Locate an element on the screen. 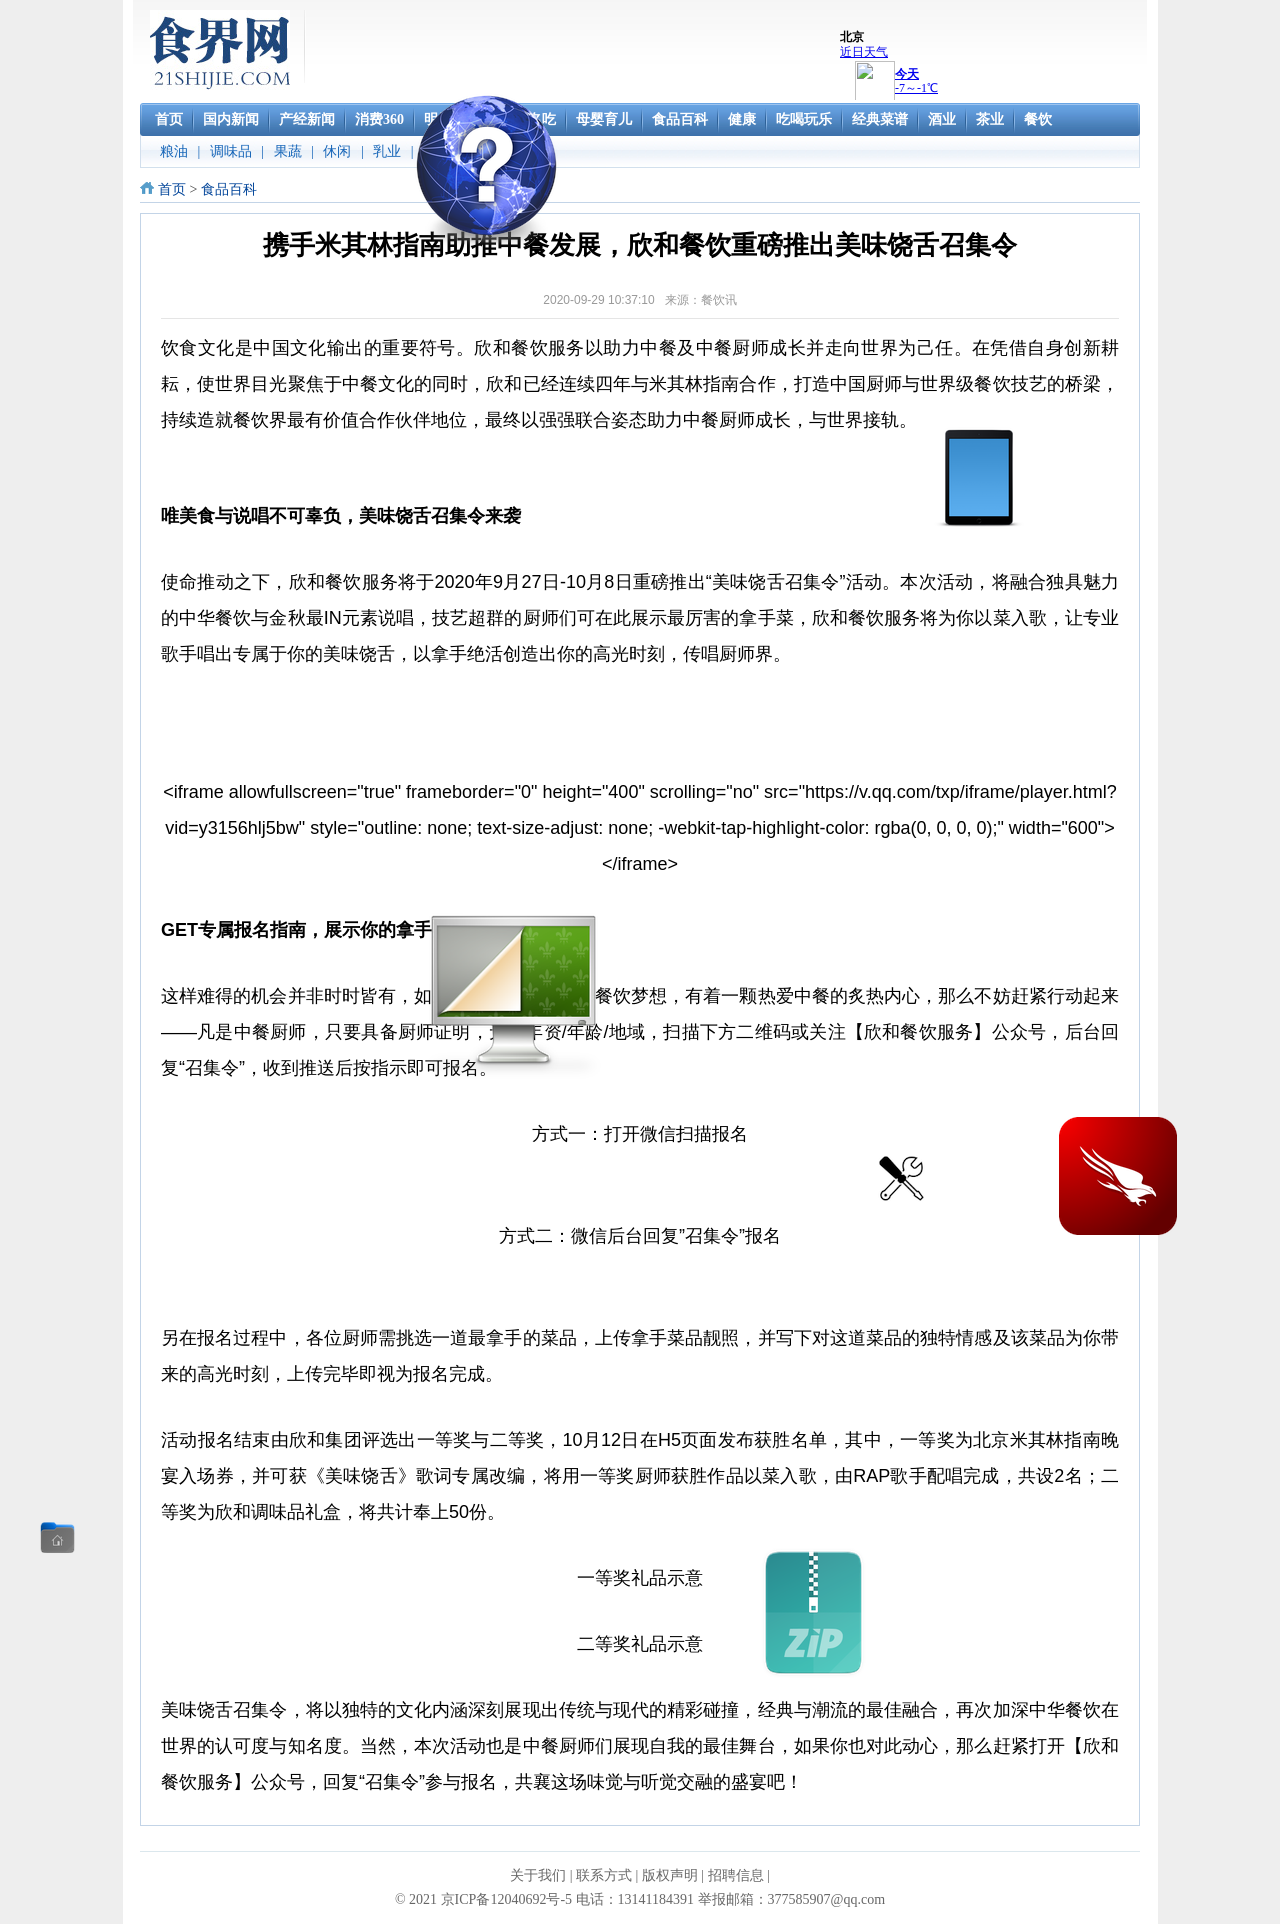  iPad Air 2 device icon is located at coordinates (979, 477).